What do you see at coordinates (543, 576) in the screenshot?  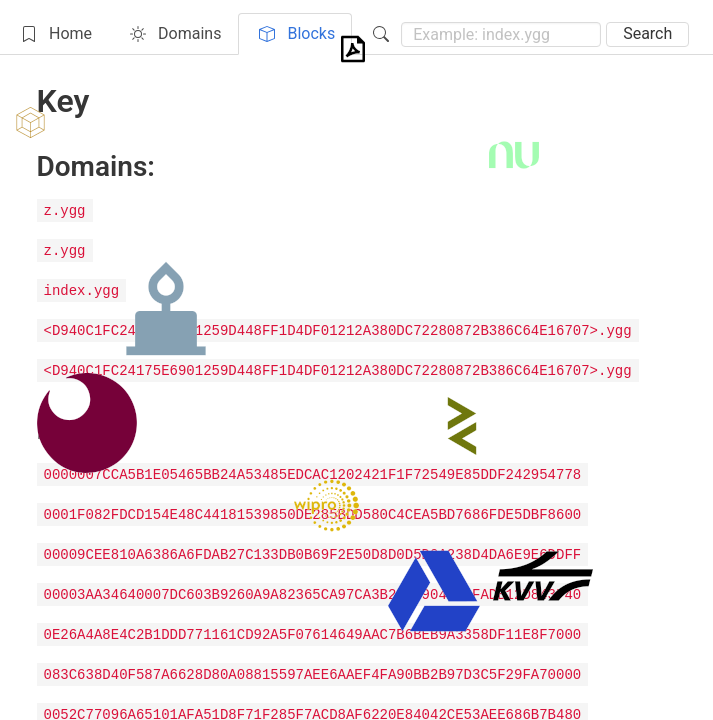 I see `karlsruher verkehrsverbund (KVV) public transit logo` at bounding box center [543, 576].